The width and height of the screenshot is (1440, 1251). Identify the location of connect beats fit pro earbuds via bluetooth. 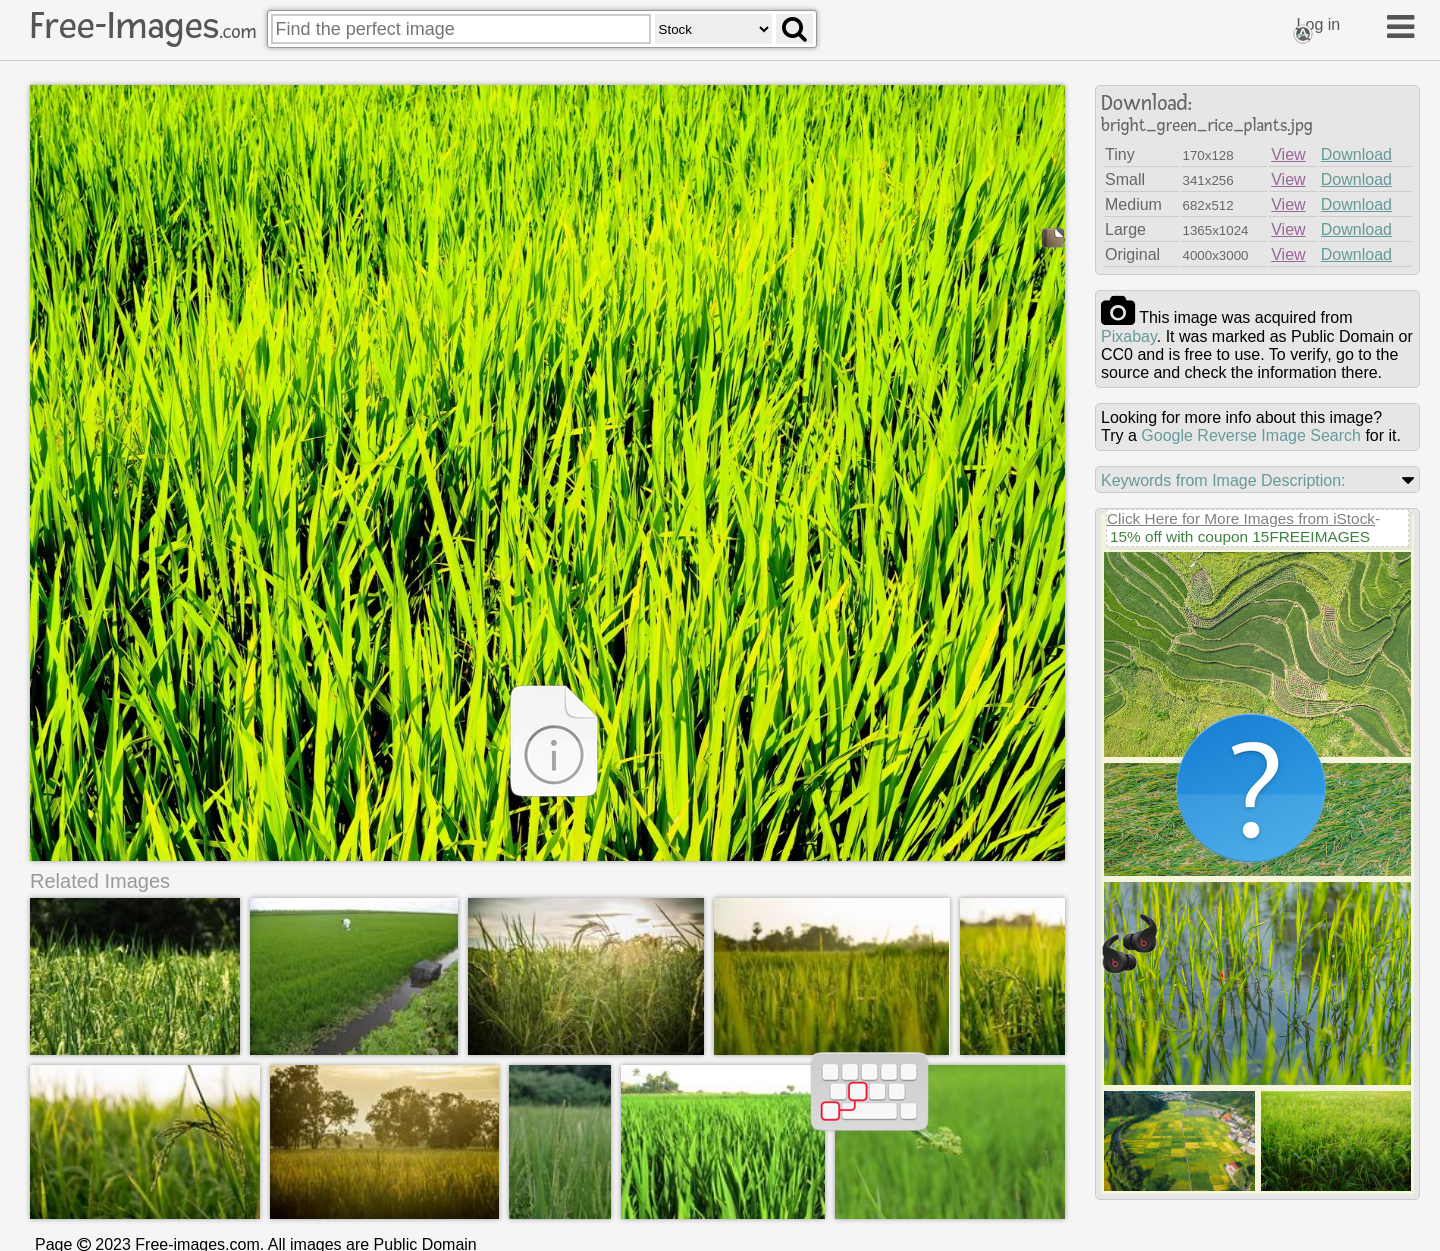
(1129, 944).